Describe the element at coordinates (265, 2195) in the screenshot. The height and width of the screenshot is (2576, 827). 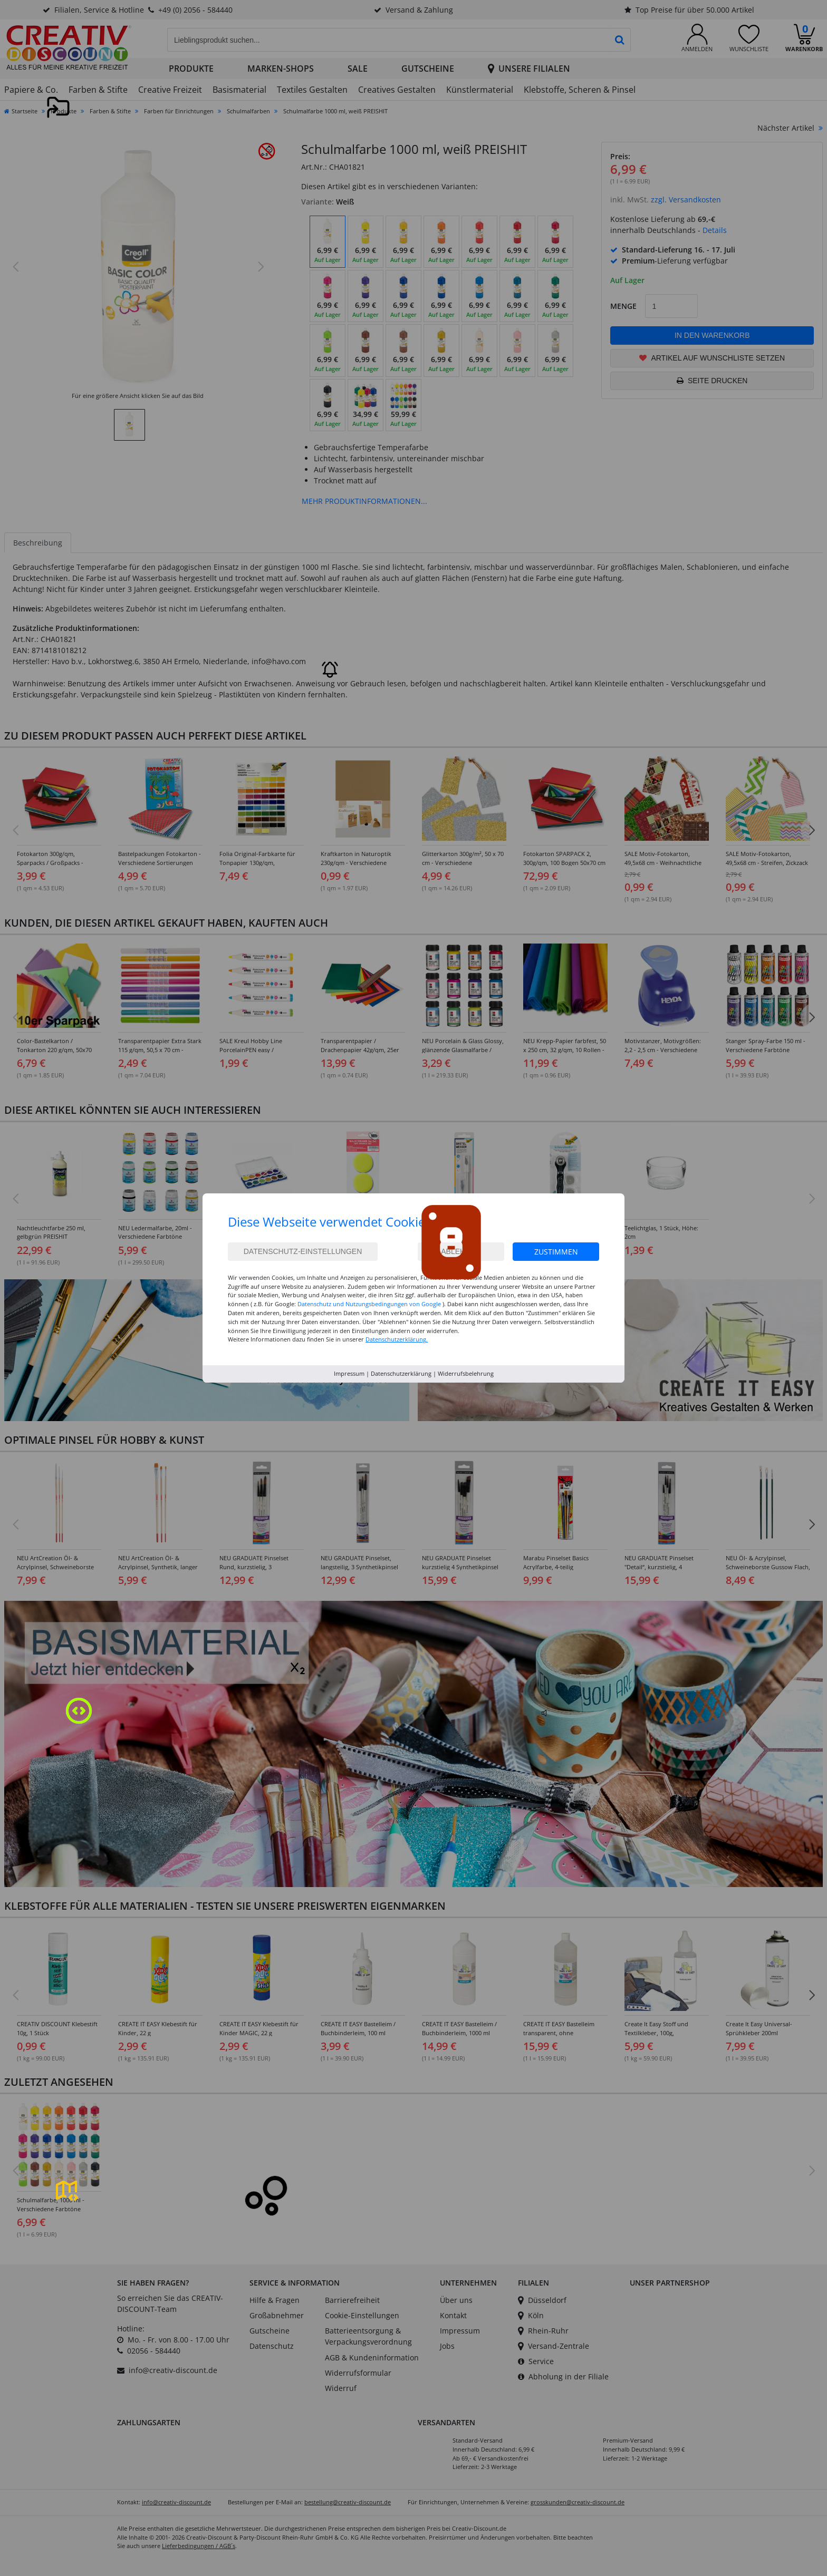
I see `view bubble chart visualization` at that location.